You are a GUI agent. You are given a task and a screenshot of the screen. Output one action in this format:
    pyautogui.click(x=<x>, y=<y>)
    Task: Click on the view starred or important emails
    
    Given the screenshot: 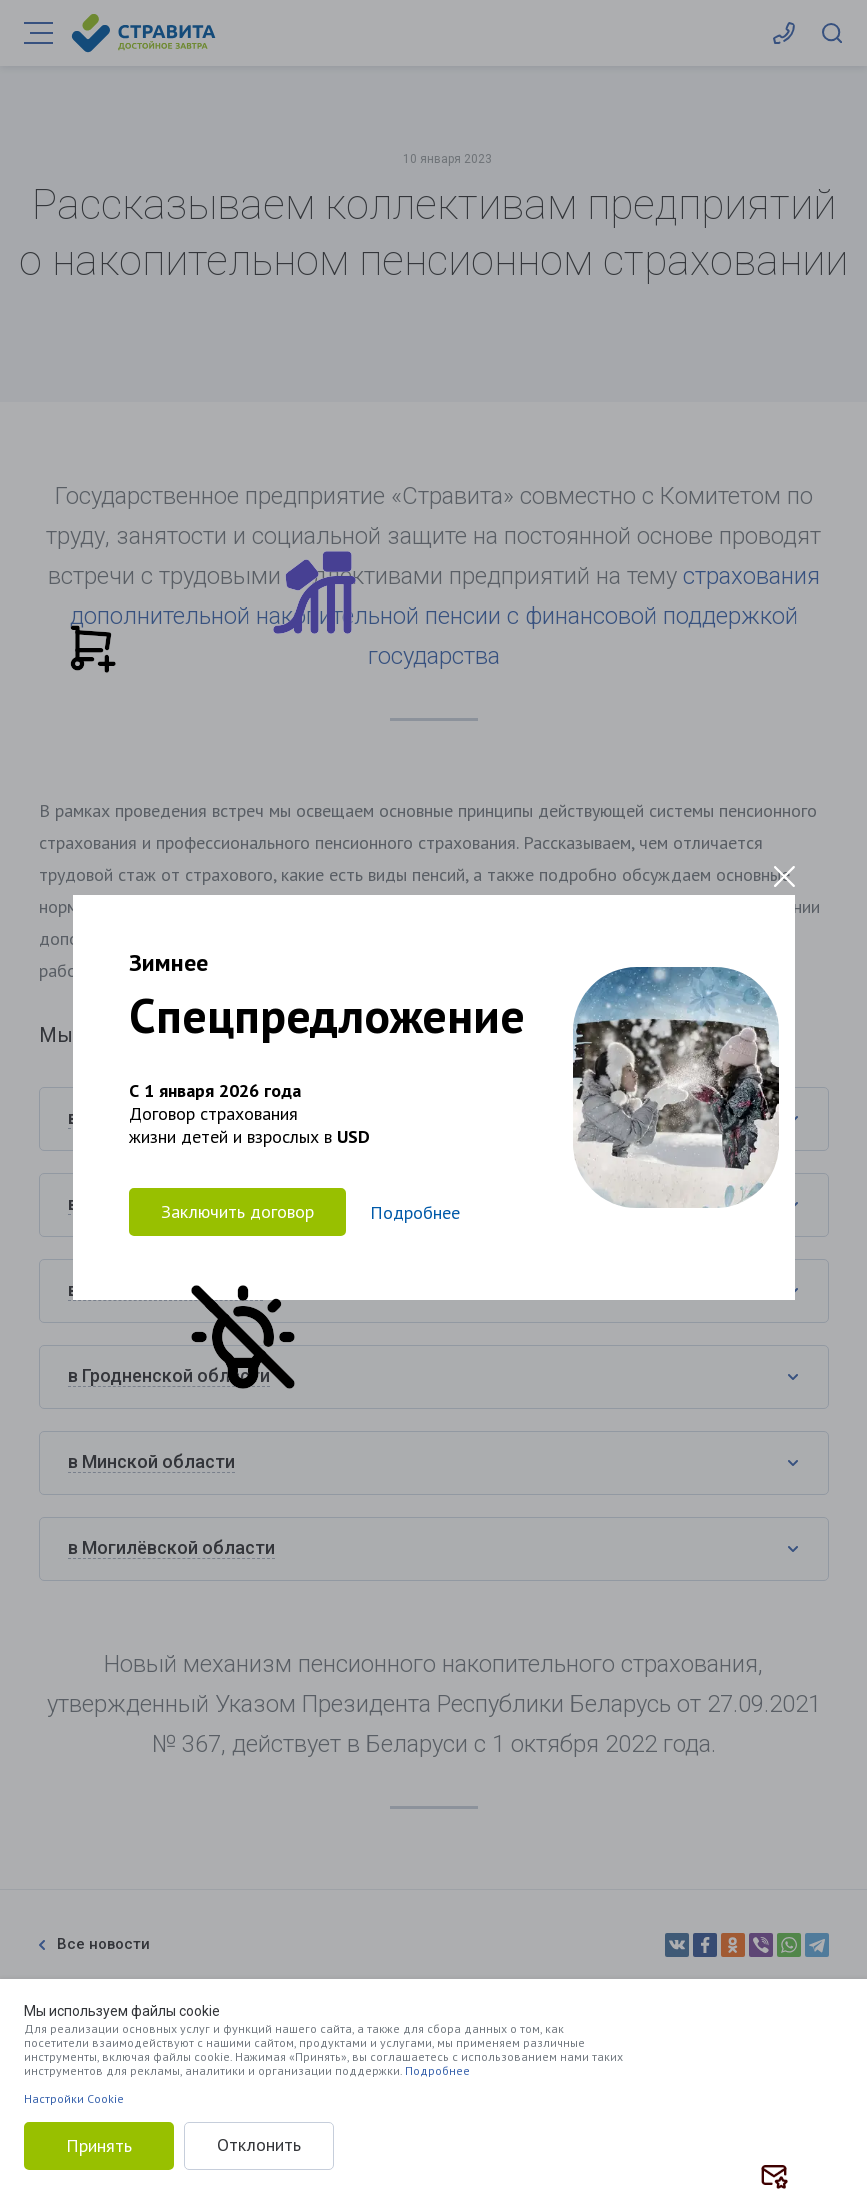 What is the action you would take?
    pyautogui.click(x=774, y=2175)
    